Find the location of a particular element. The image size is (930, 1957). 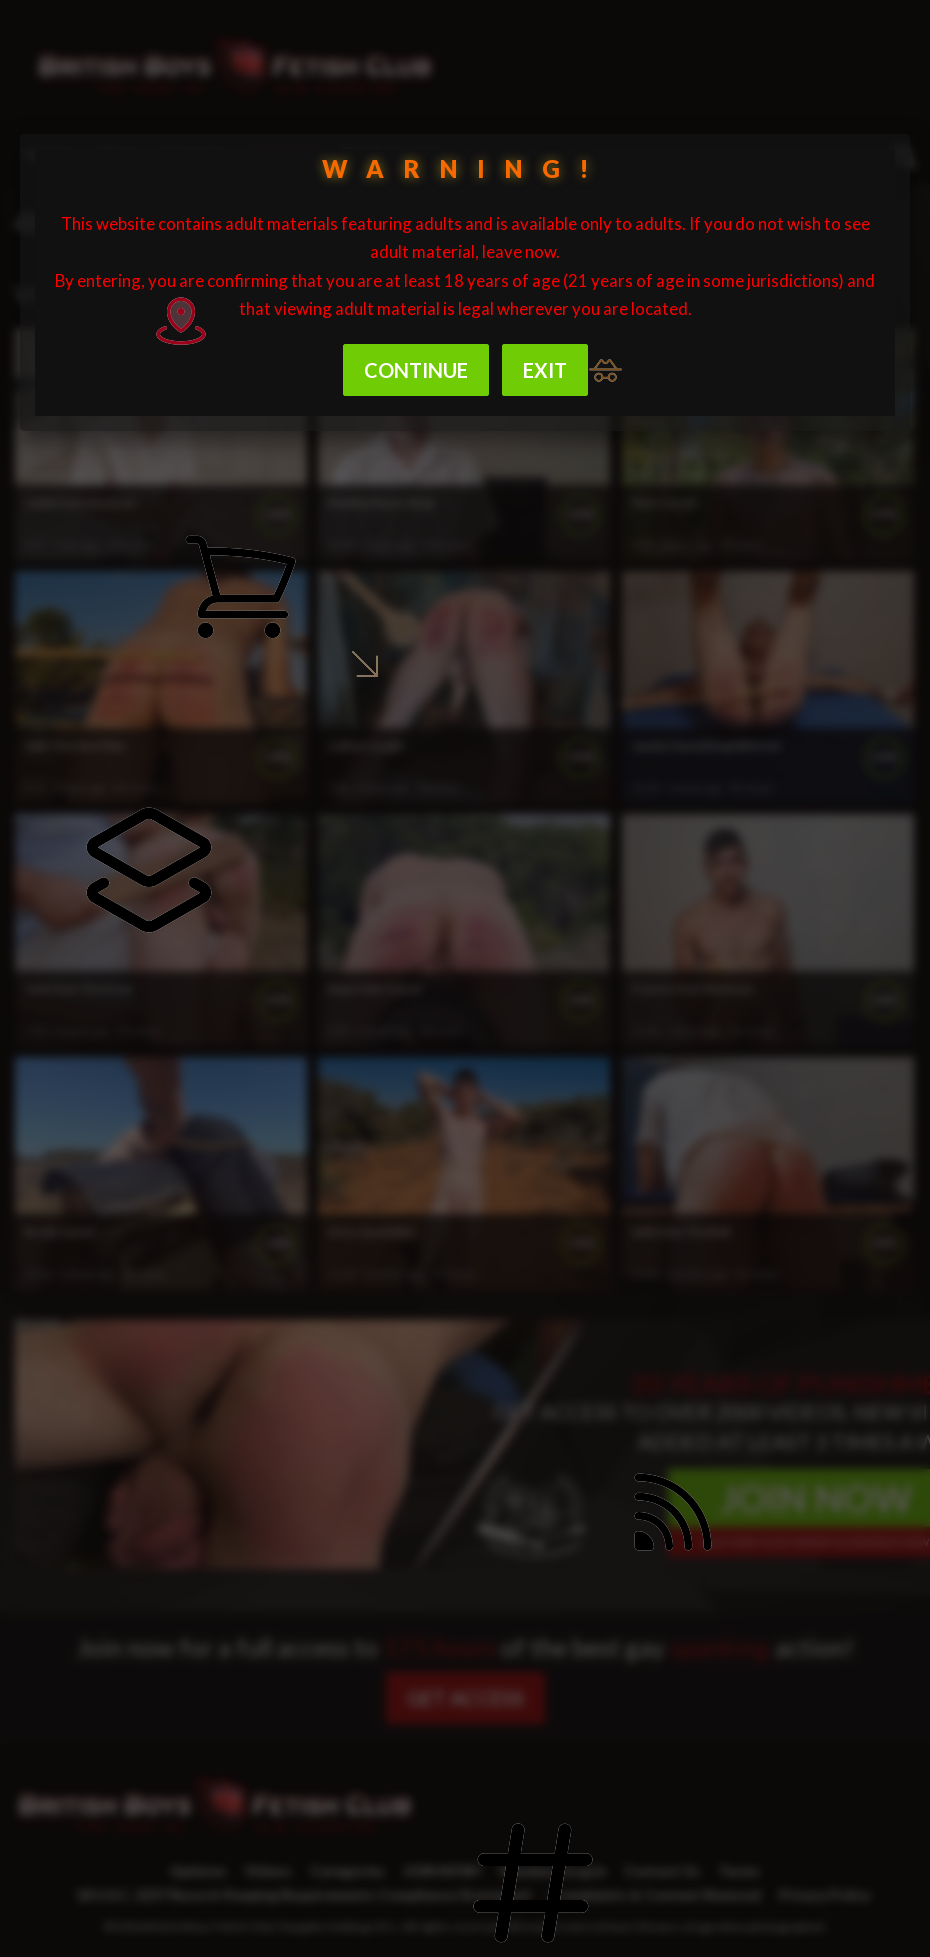

navigate to the next item diagonally is located at coordinates (365, 664).